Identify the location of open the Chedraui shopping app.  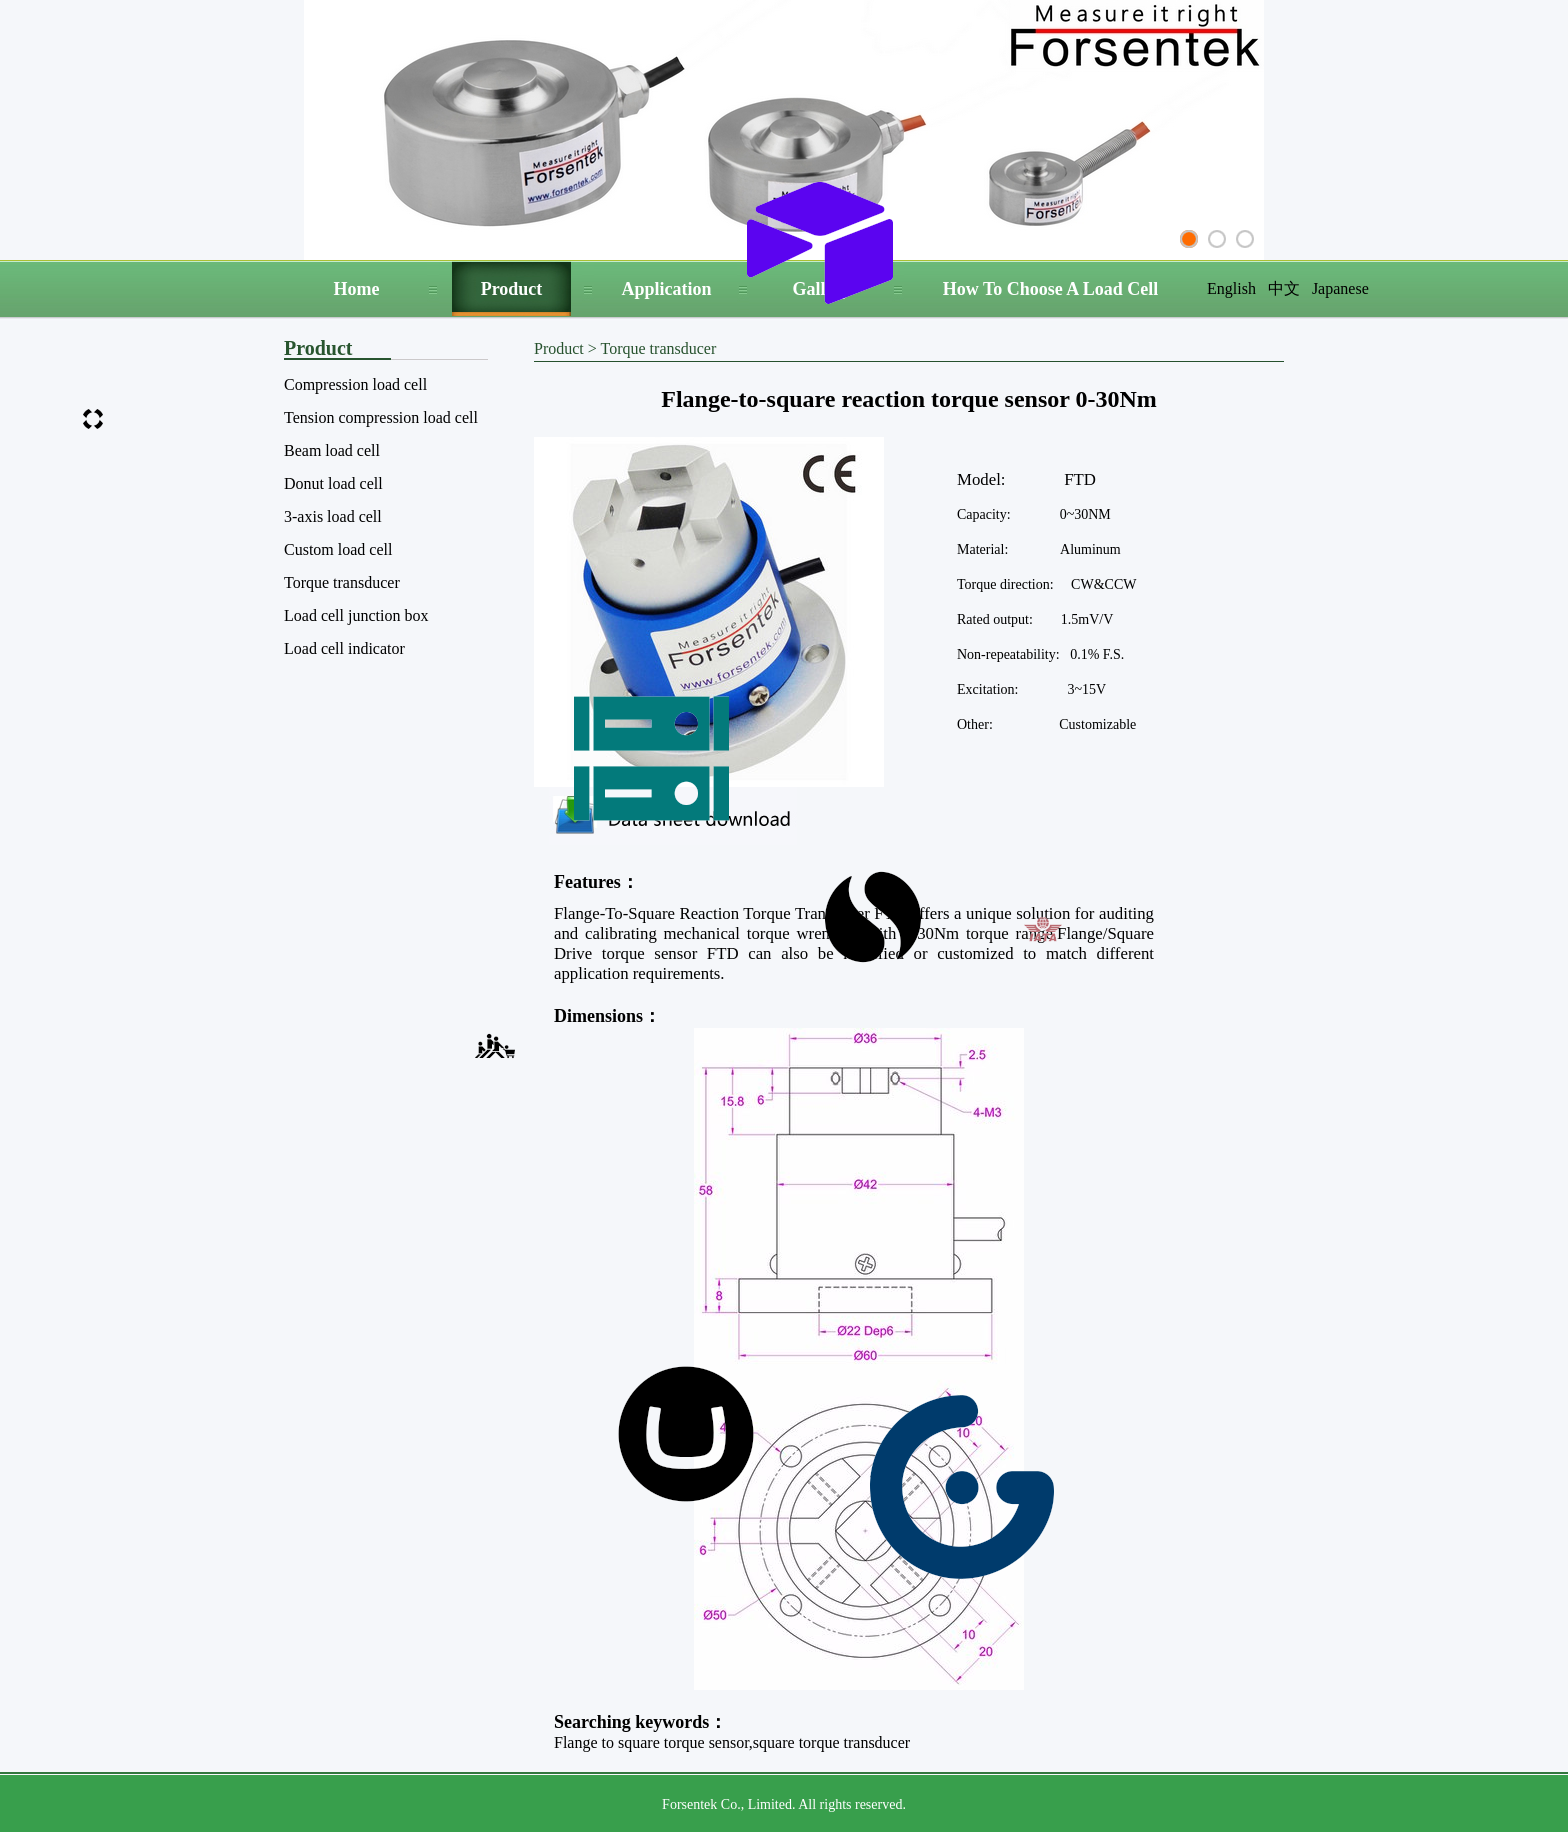
(495, 1046).